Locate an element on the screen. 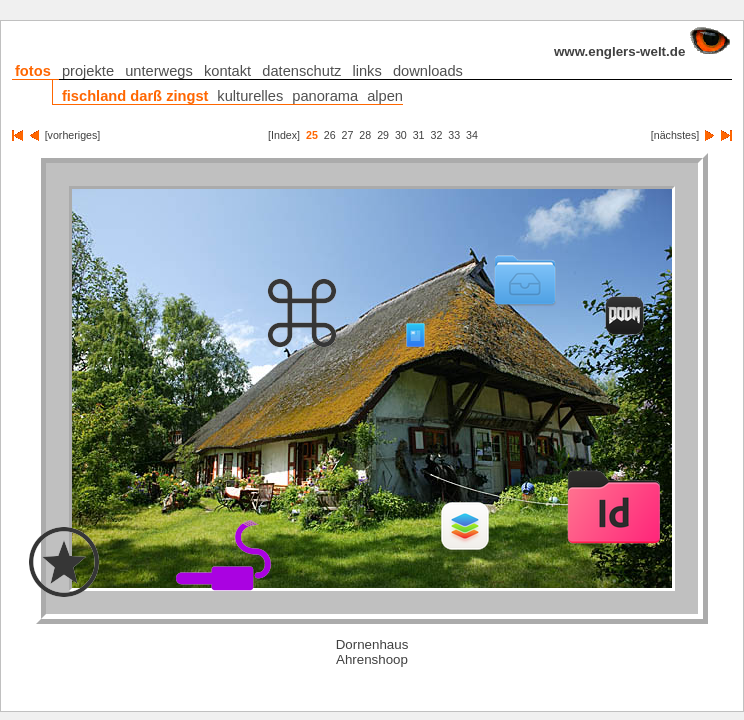  open office documents folder is located at coordinates (525, 280).